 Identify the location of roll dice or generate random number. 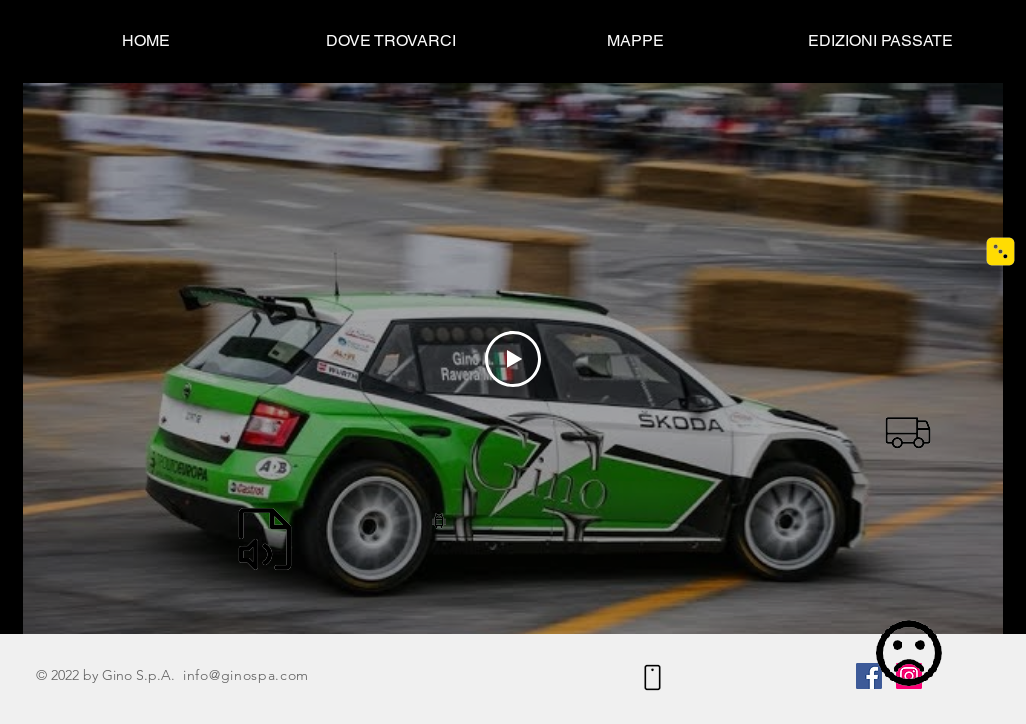
(1000, 251).